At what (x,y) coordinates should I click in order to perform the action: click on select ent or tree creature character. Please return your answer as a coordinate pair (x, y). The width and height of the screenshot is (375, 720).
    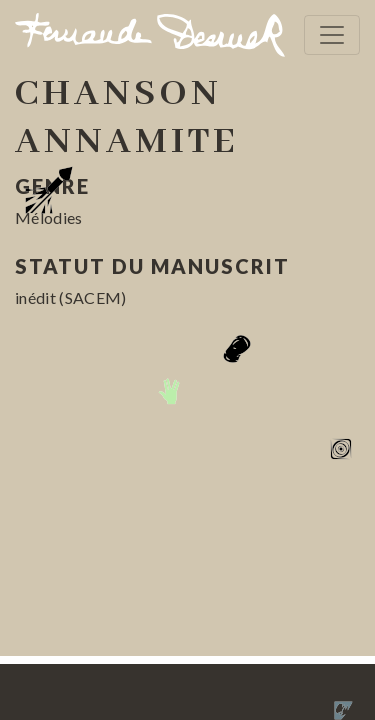
    Looking at the image, I should click on (343, 710).